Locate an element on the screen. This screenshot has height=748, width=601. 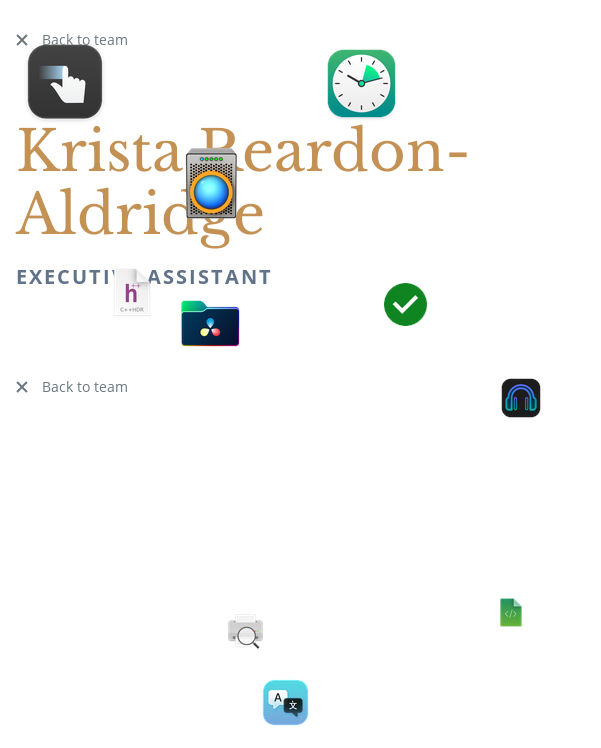
indicates a non-RAID configured storage device is located at coordinates (211, 183).